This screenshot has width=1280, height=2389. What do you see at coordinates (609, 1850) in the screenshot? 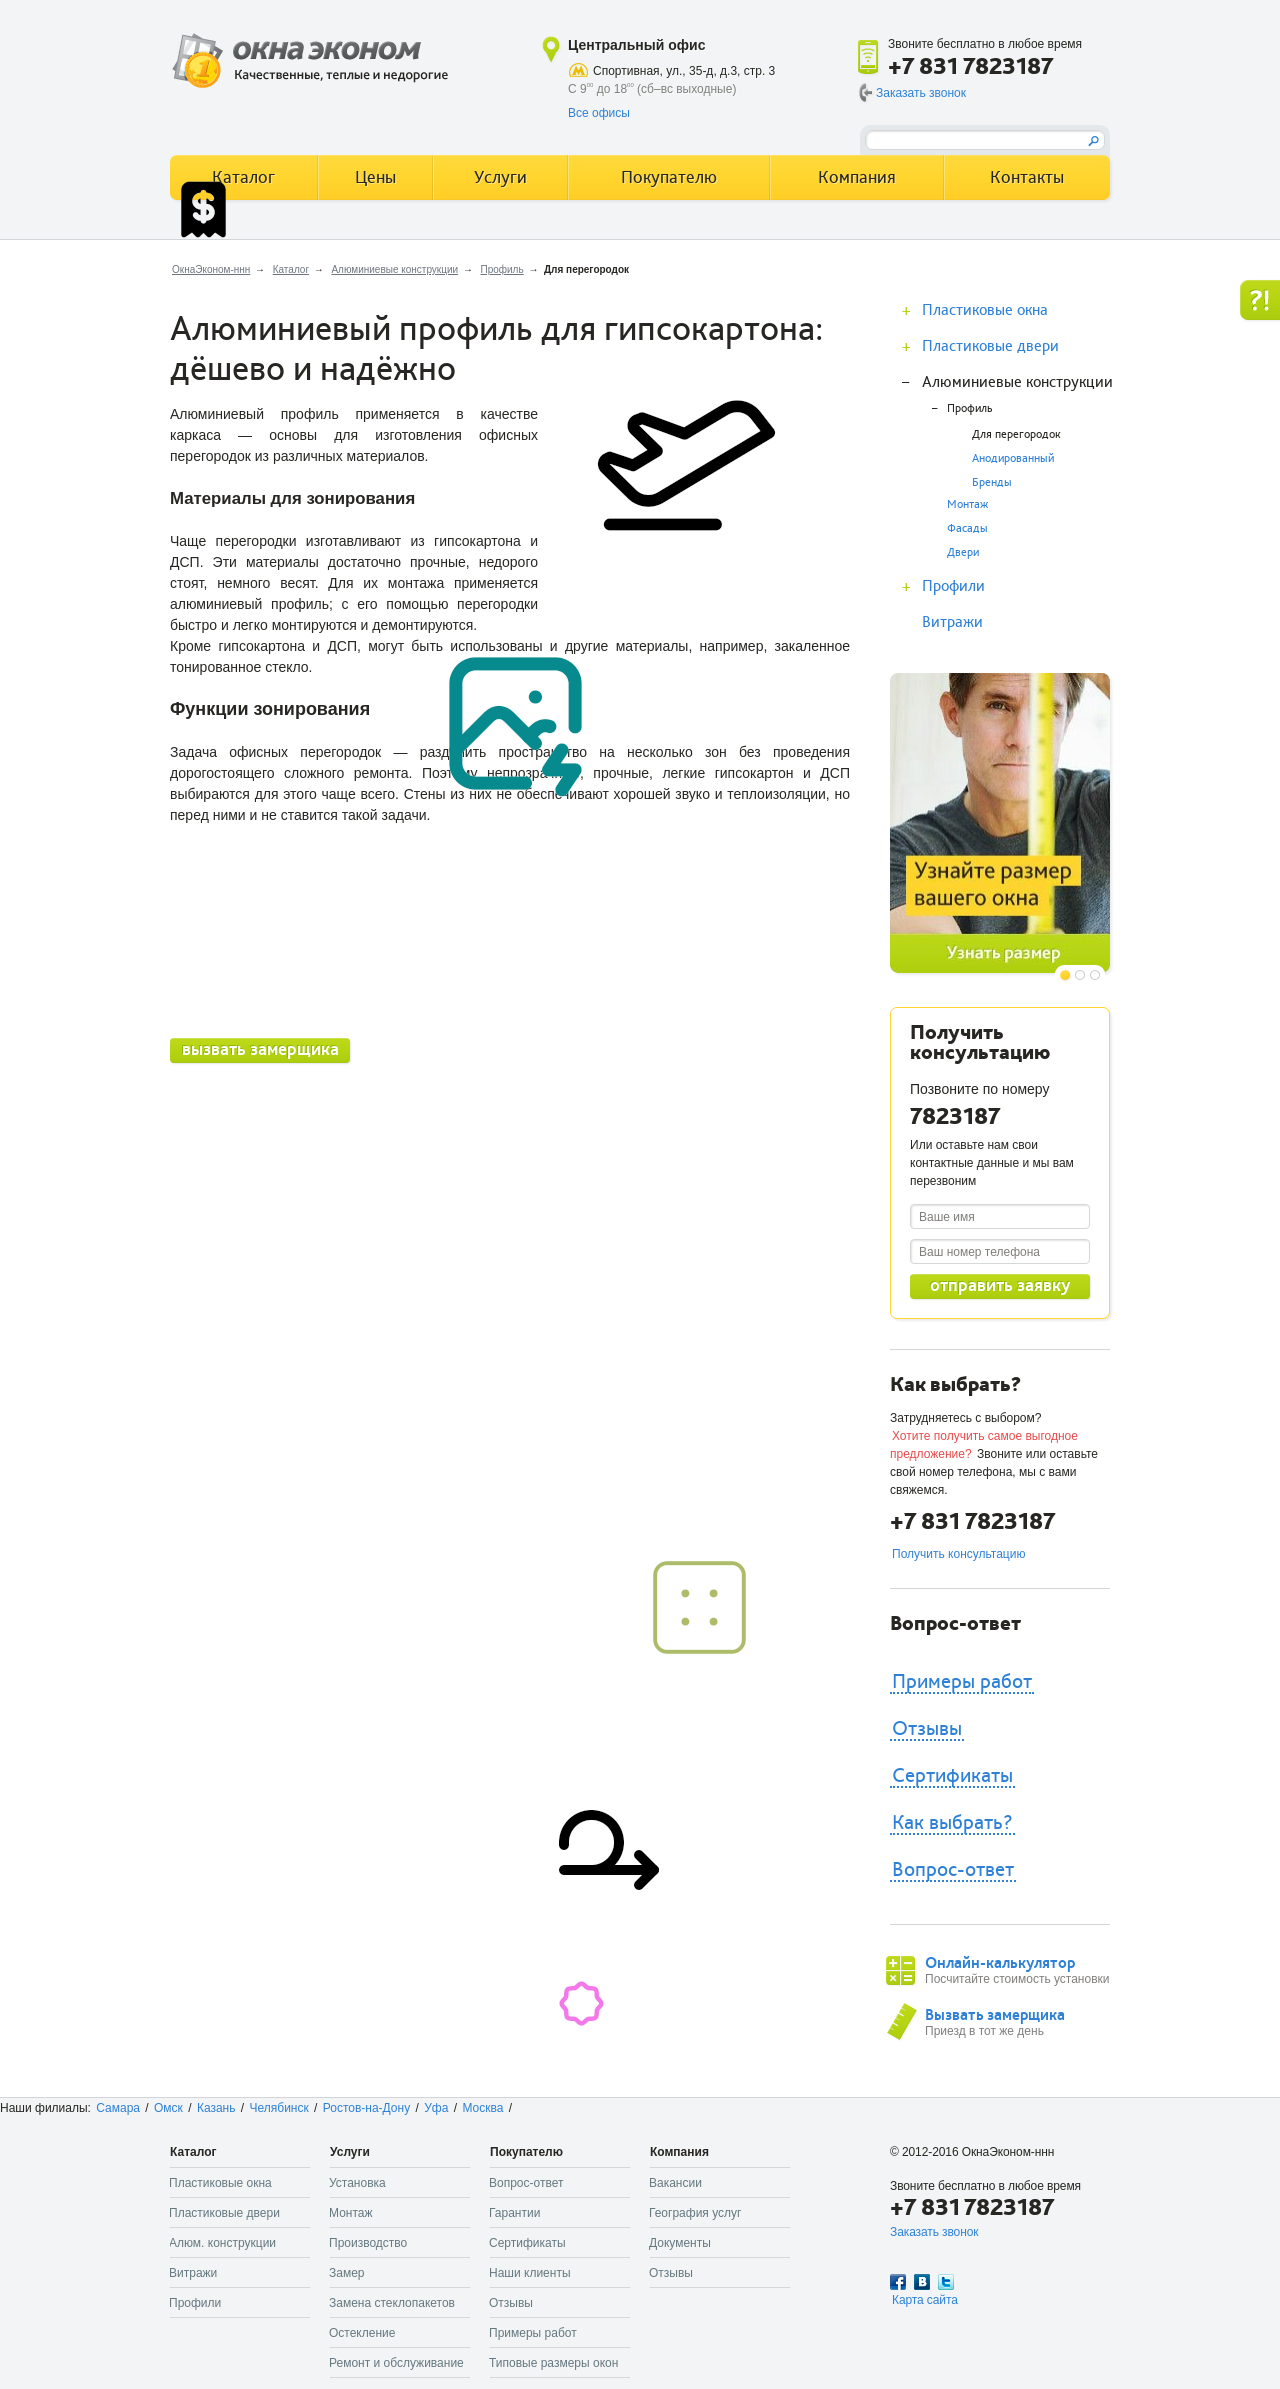
I see `iterate or repeat a process` at bounding box center [609, 1850].